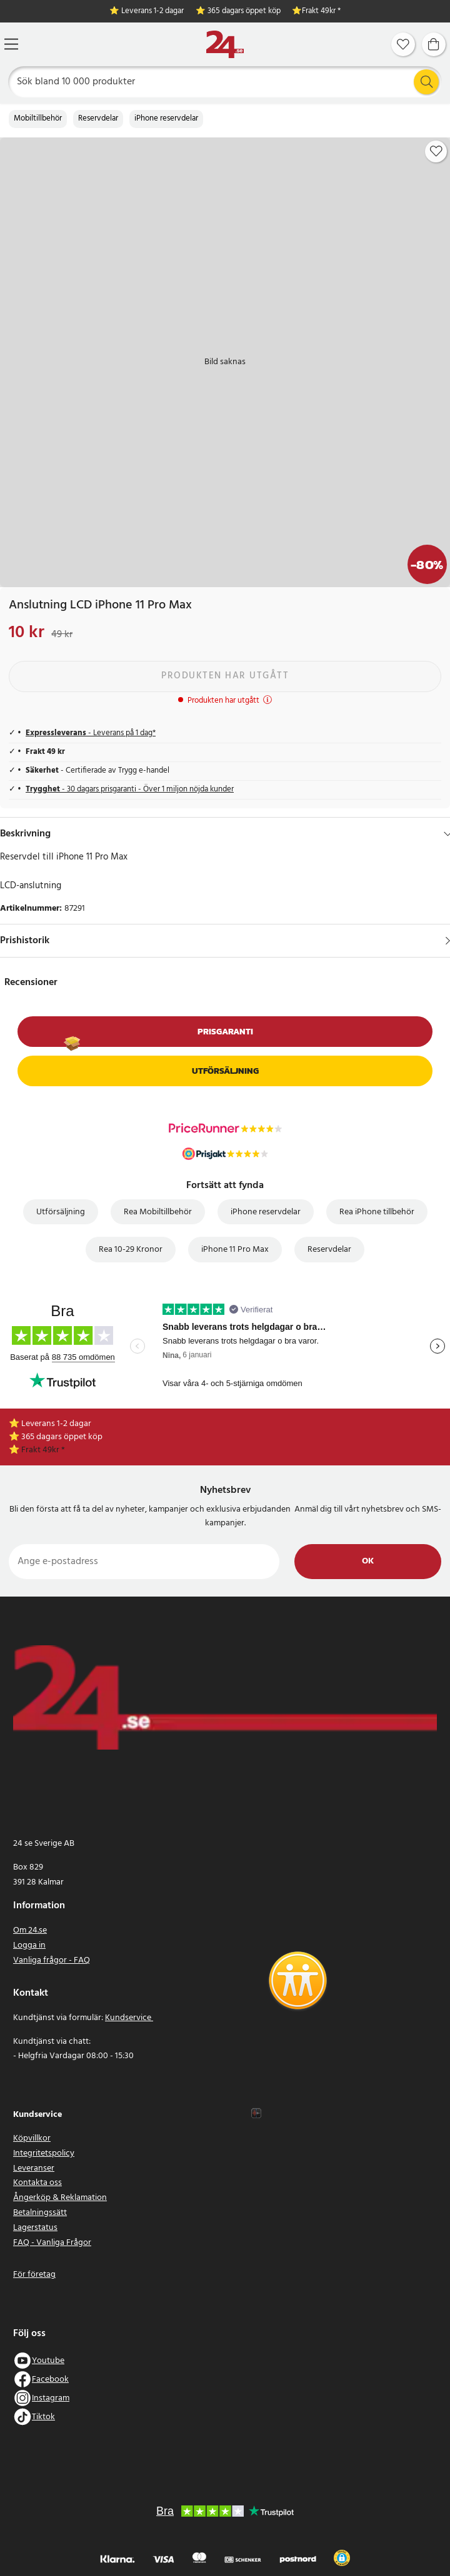 This screenshot has width=450, height=2576. Describe the element at coordinates (72, 1043) in the screenshot. I see `open installer package` at that location.